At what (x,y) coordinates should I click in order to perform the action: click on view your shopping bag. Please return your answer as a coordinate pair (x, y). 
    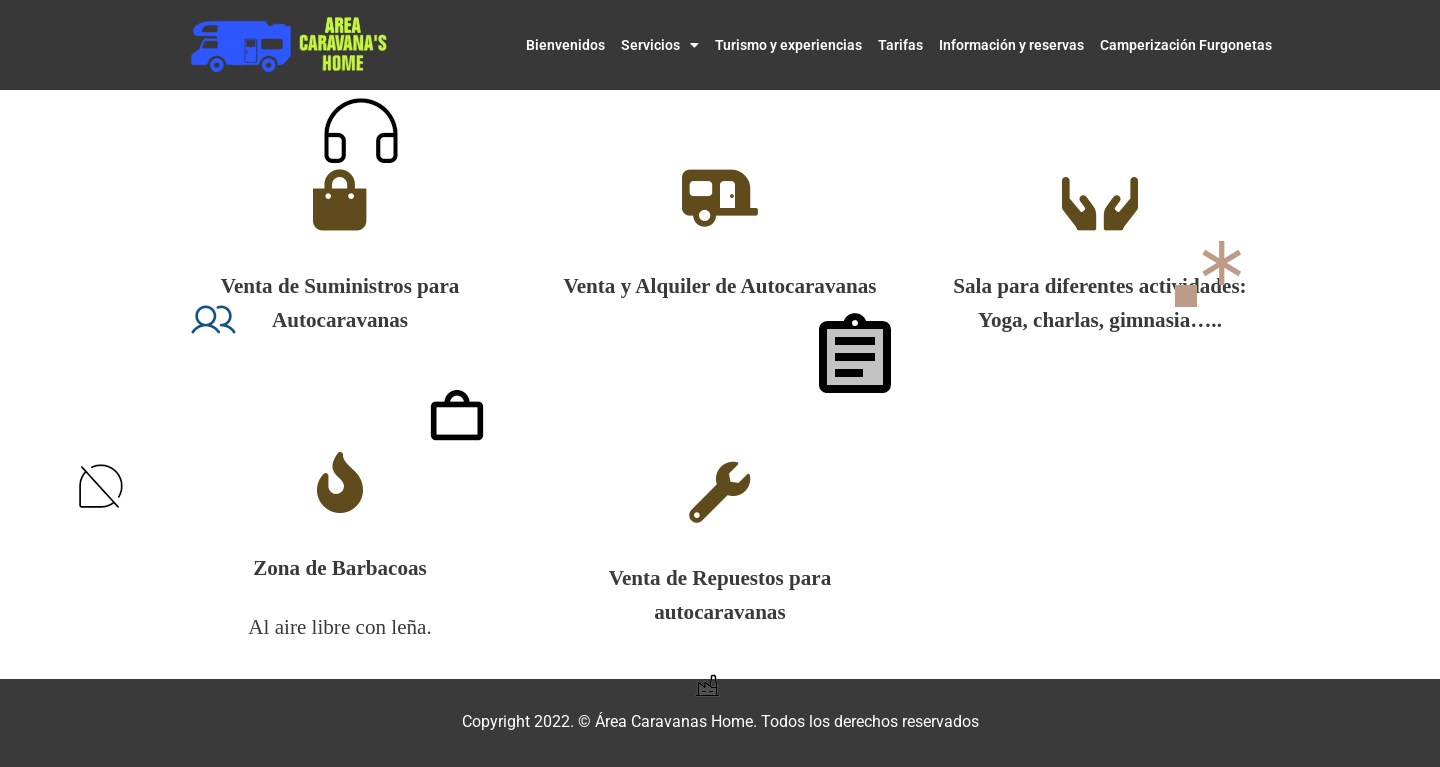
    Looking at the image, I should click on (457, 418).